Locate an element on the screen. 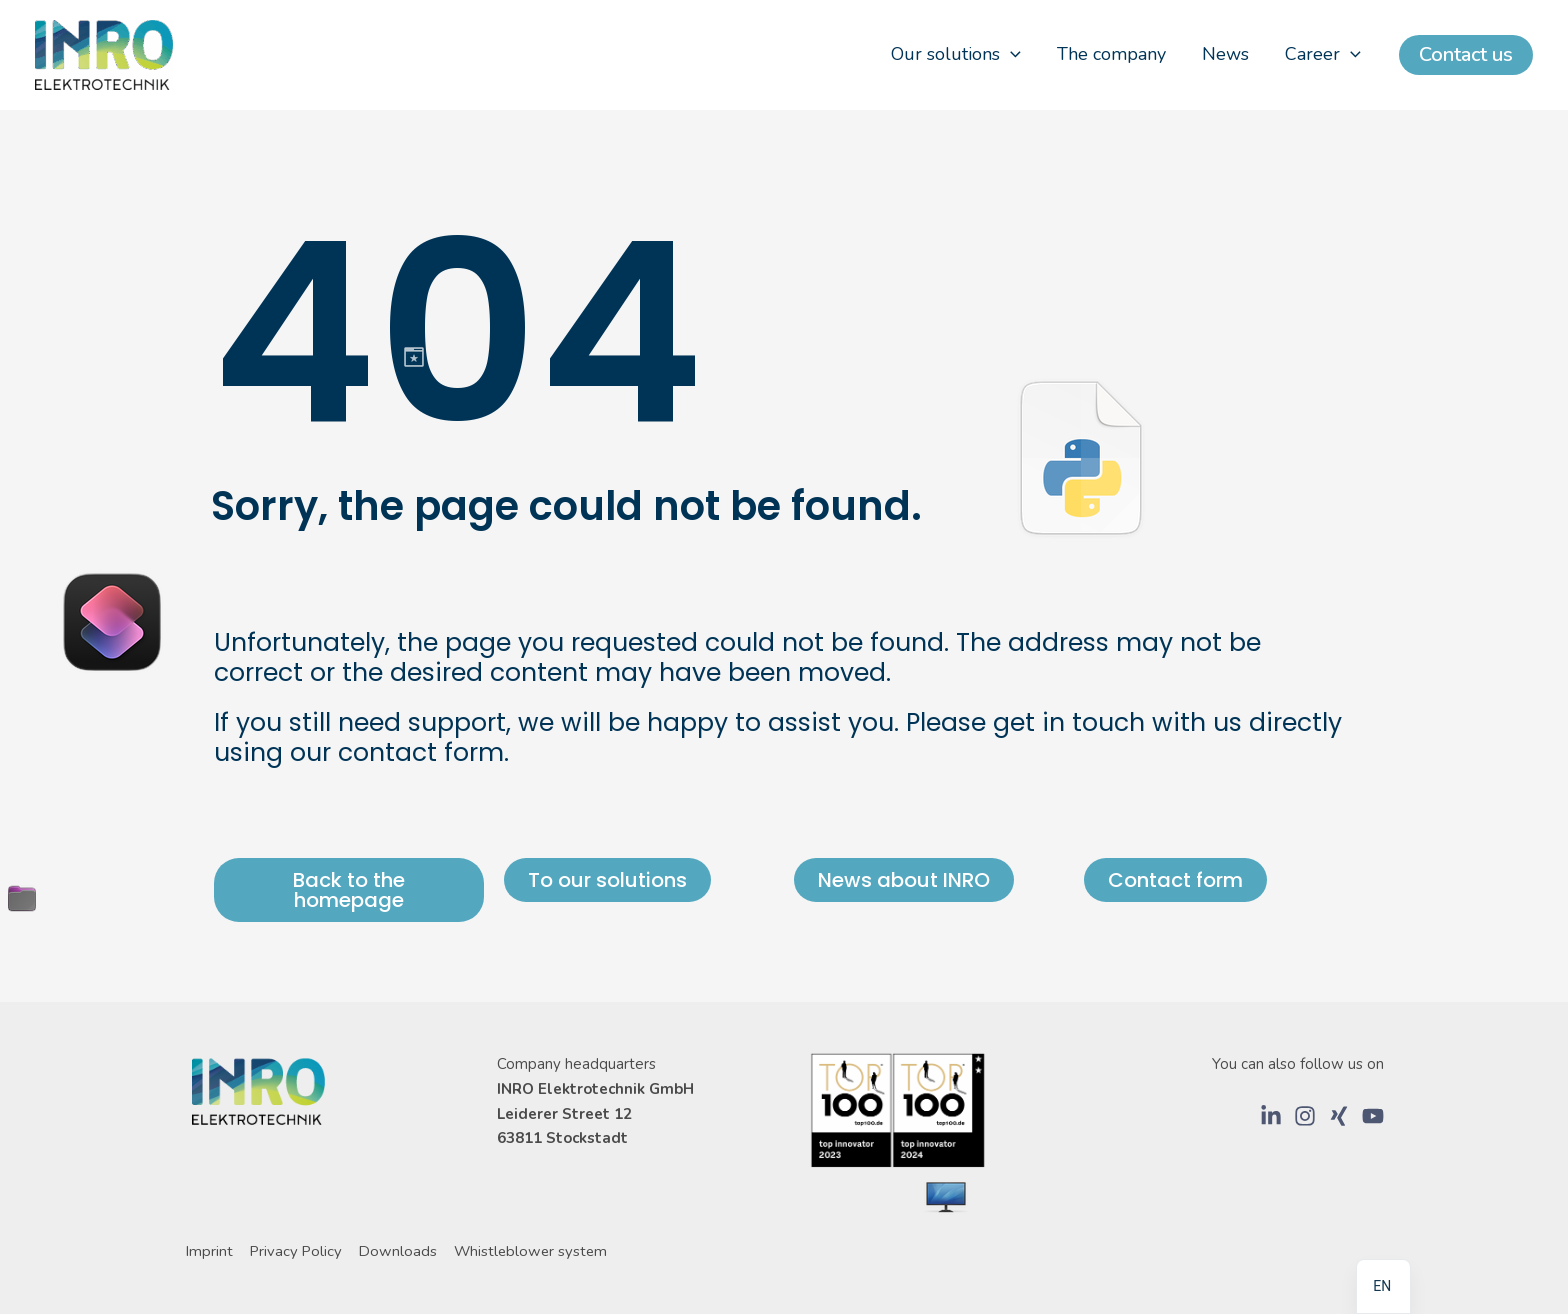 The height and width of the screenshot is (1314, 1568). external display or monitor device is located at coordinates (946, 1189).